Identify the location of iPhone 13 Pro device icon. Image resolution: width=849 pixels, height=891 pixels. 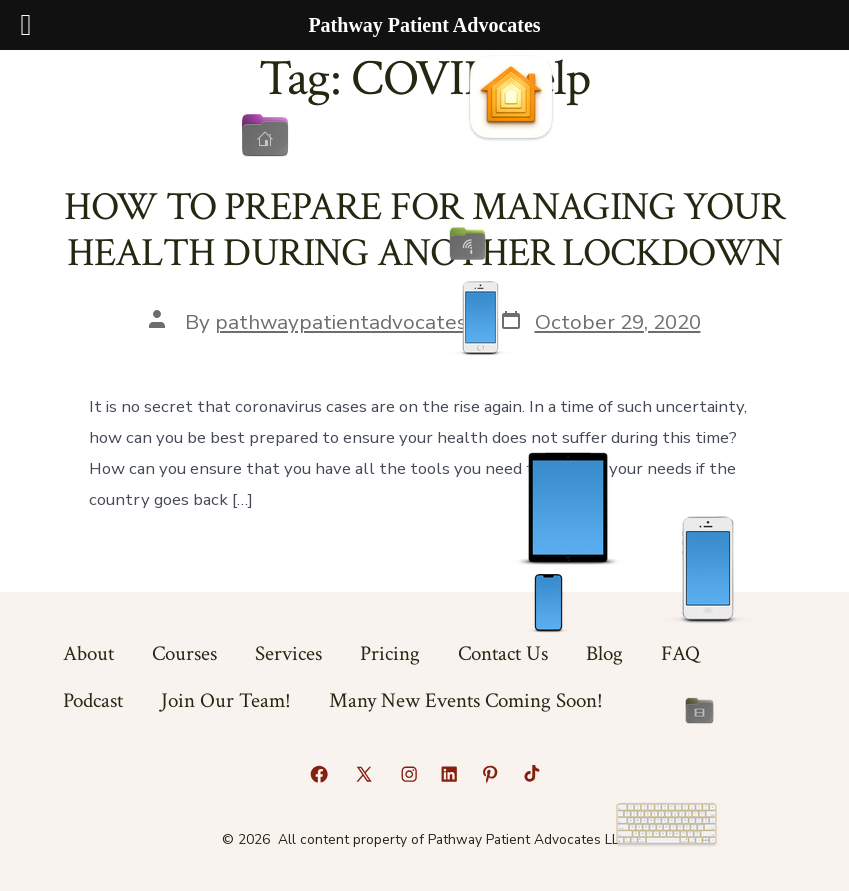
(548, 603).